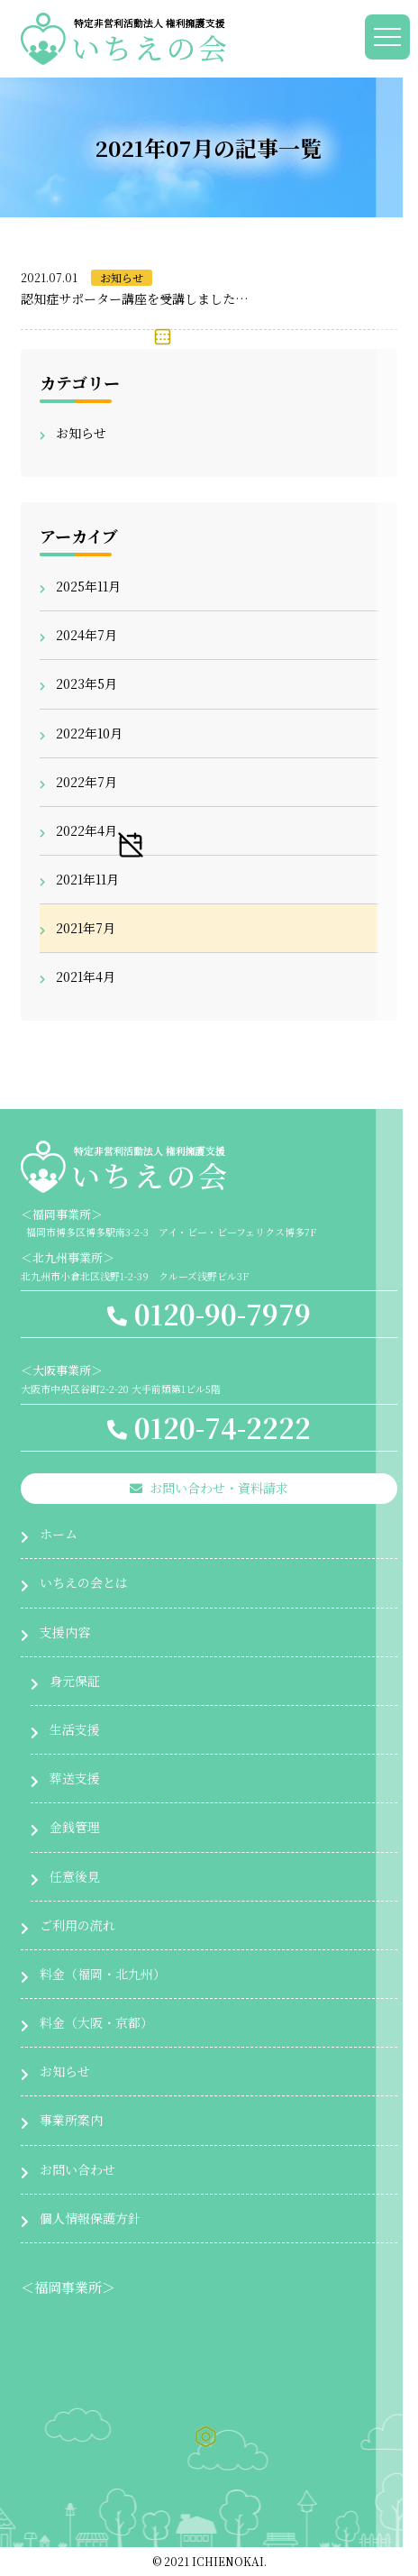  What do you see at coordinates (162, 336) in the screenshot?
I see `toggle top and bottom panel layout` at bounding box center [162, 336].